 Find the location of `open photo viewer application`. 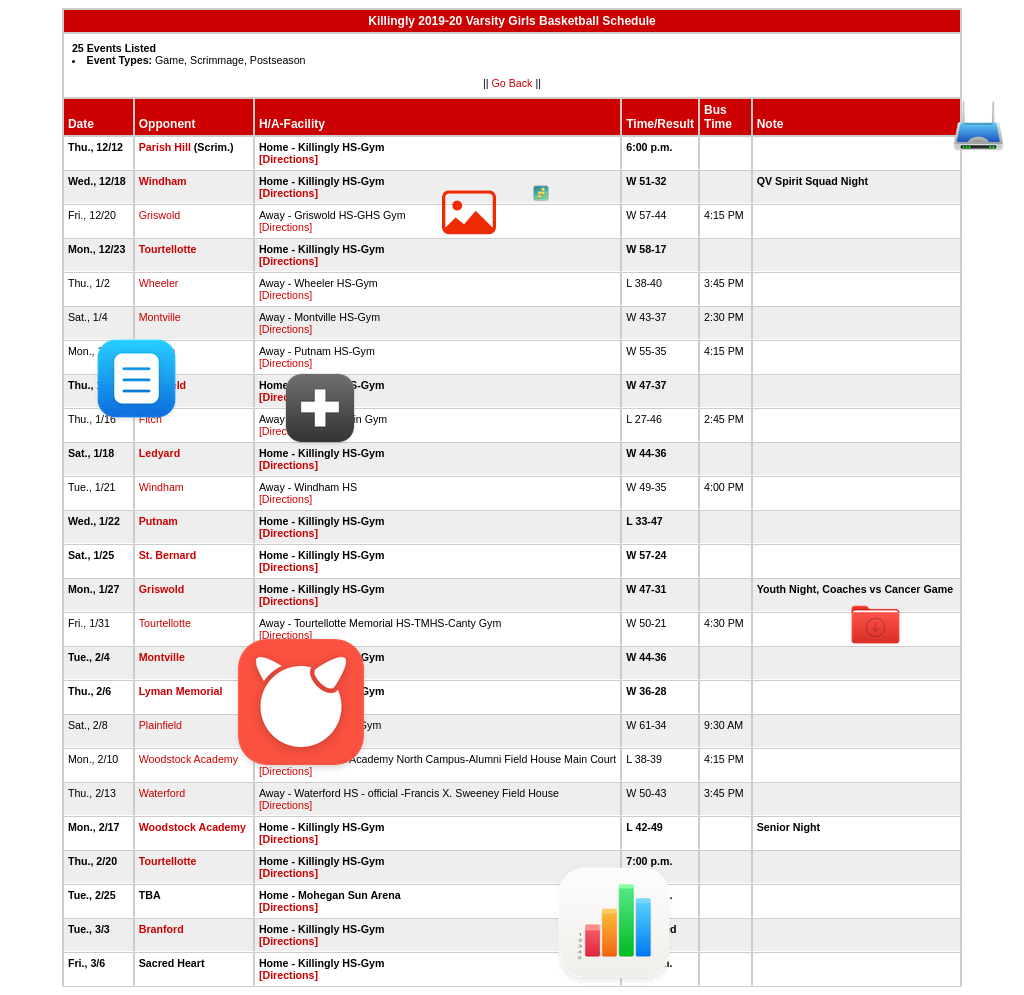

open photo viewer application is located at coordinates (469, 214).